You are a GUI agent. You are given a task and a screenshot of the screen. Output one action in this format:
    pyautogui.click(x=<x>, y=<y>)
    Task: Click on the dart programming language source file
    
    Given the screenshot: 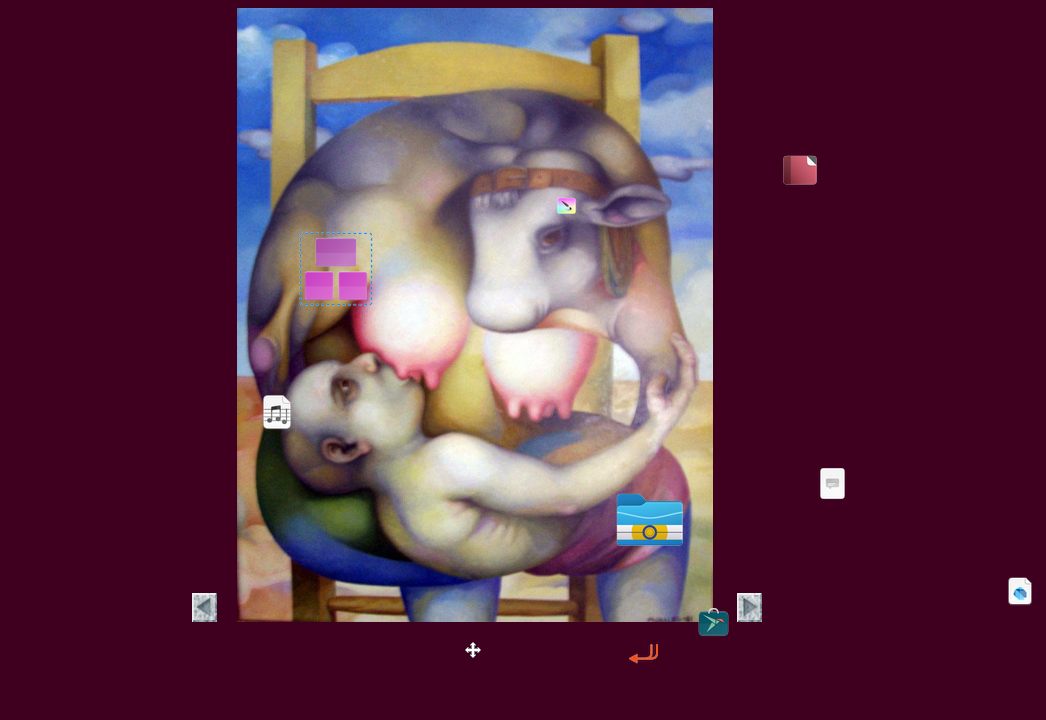 What is the action you would take?
    pyautogui.click(x=1020, y=591)
    